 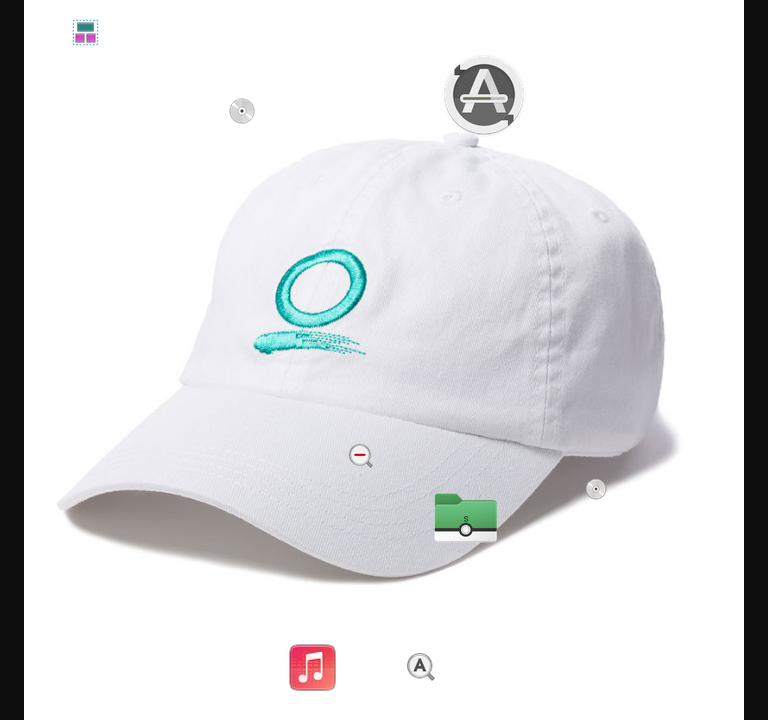 What do you see at coordinates (484, 95) in the screenshot?
I see `check for available software updates` at bounding box center [484, 95].